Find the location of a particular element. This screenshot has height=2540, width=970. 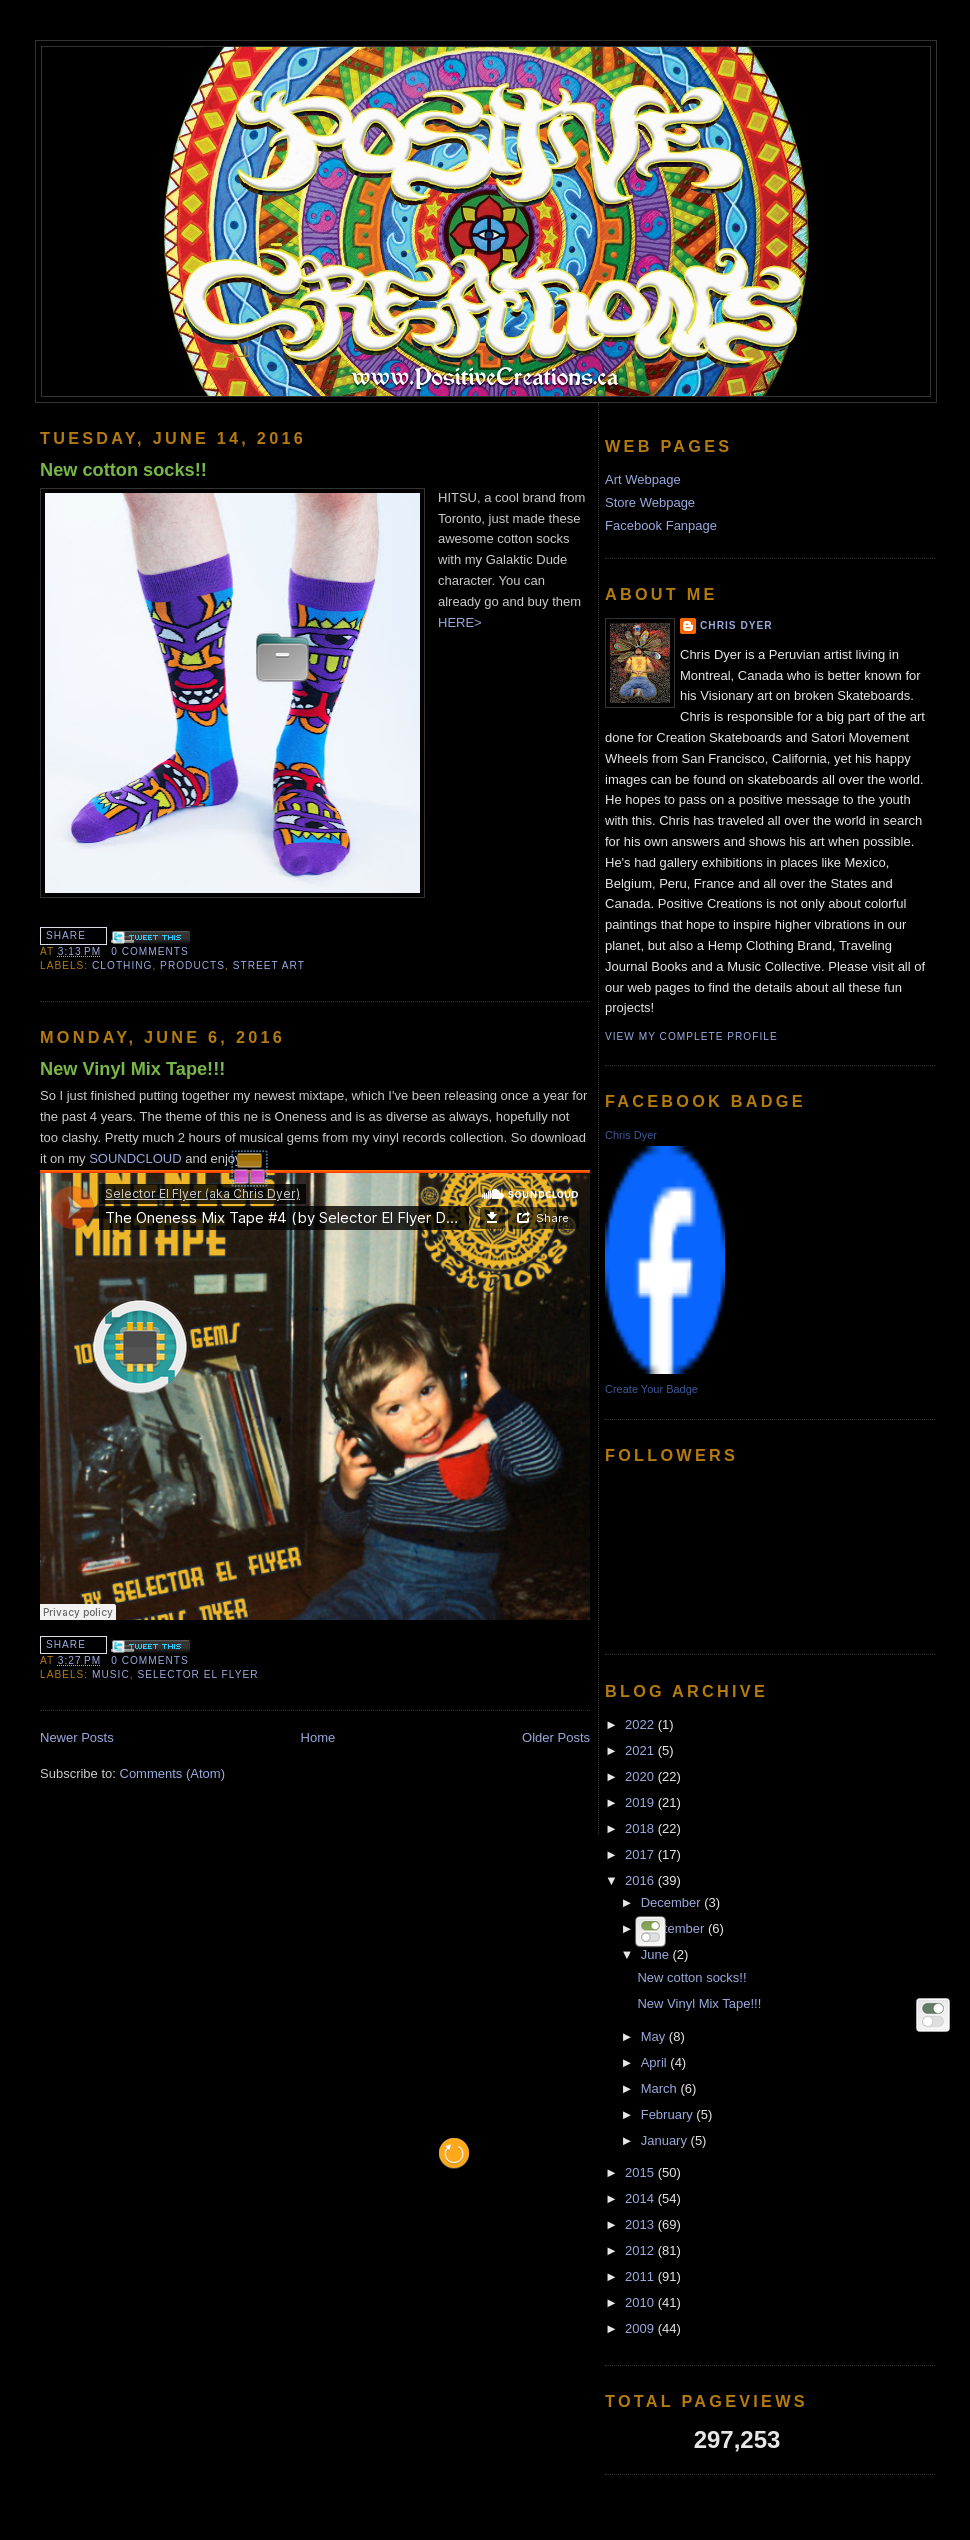

select all items in the current view is located at coordinates (249, 1168).